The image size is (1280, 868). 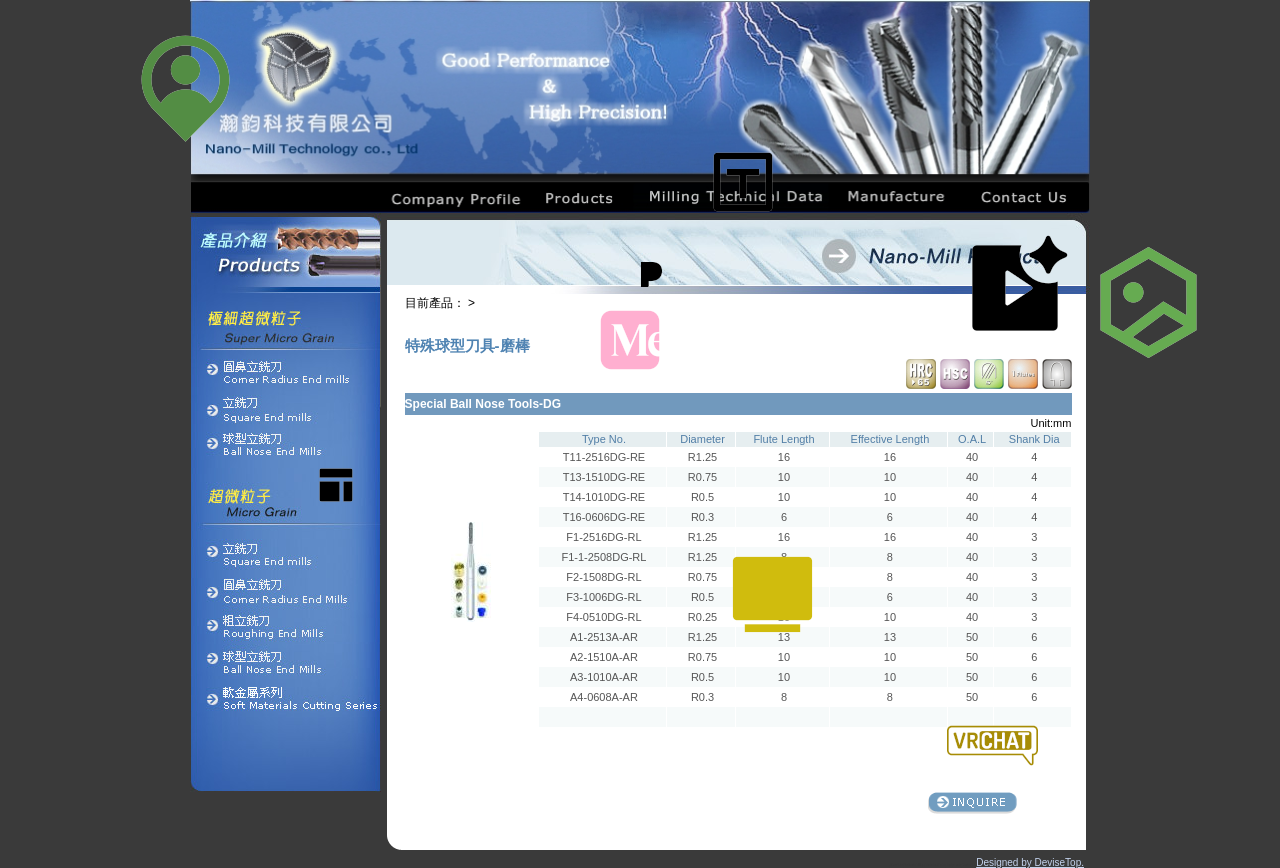 I want to click on view NFT collection or digital assets, so click(x=1148, y=302).